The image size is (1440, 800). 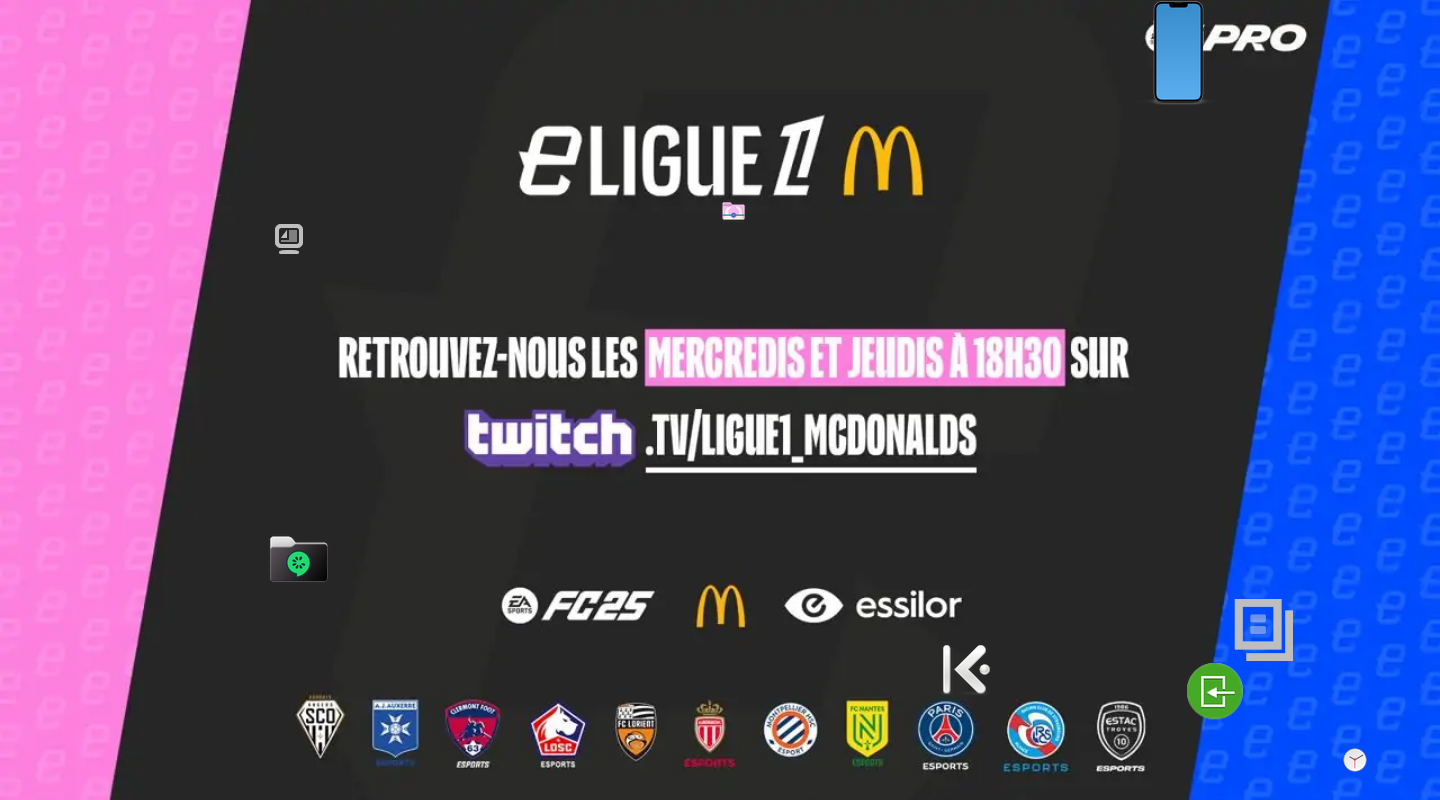 I want to click on go to the first item in a list or sequence, so click(x=965, y=669).